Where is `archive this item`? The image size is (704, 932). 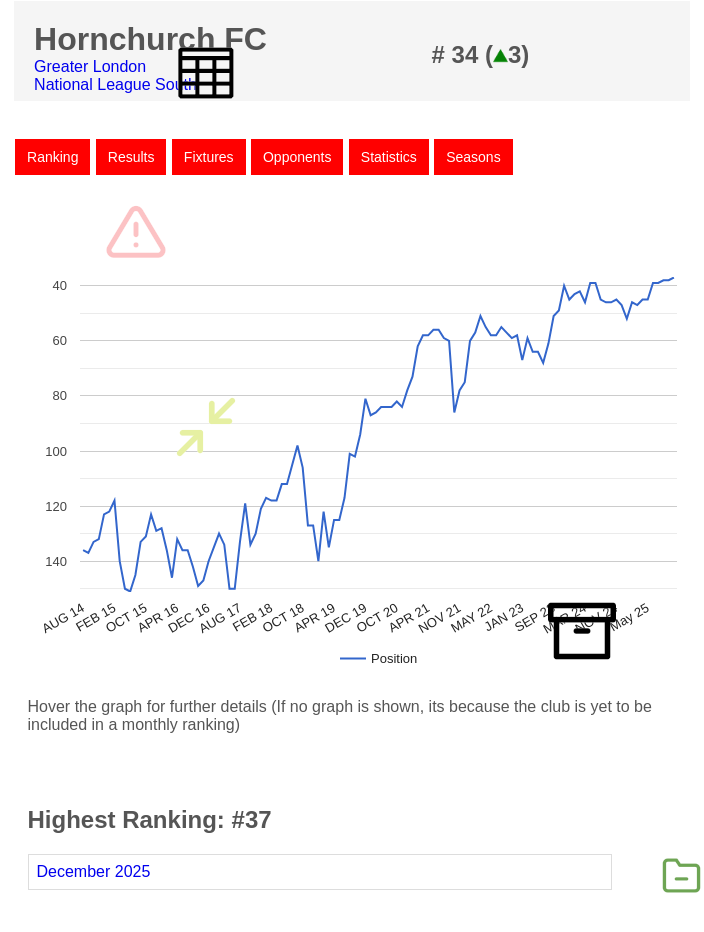
archive this item is located at coordinates (582, 631).